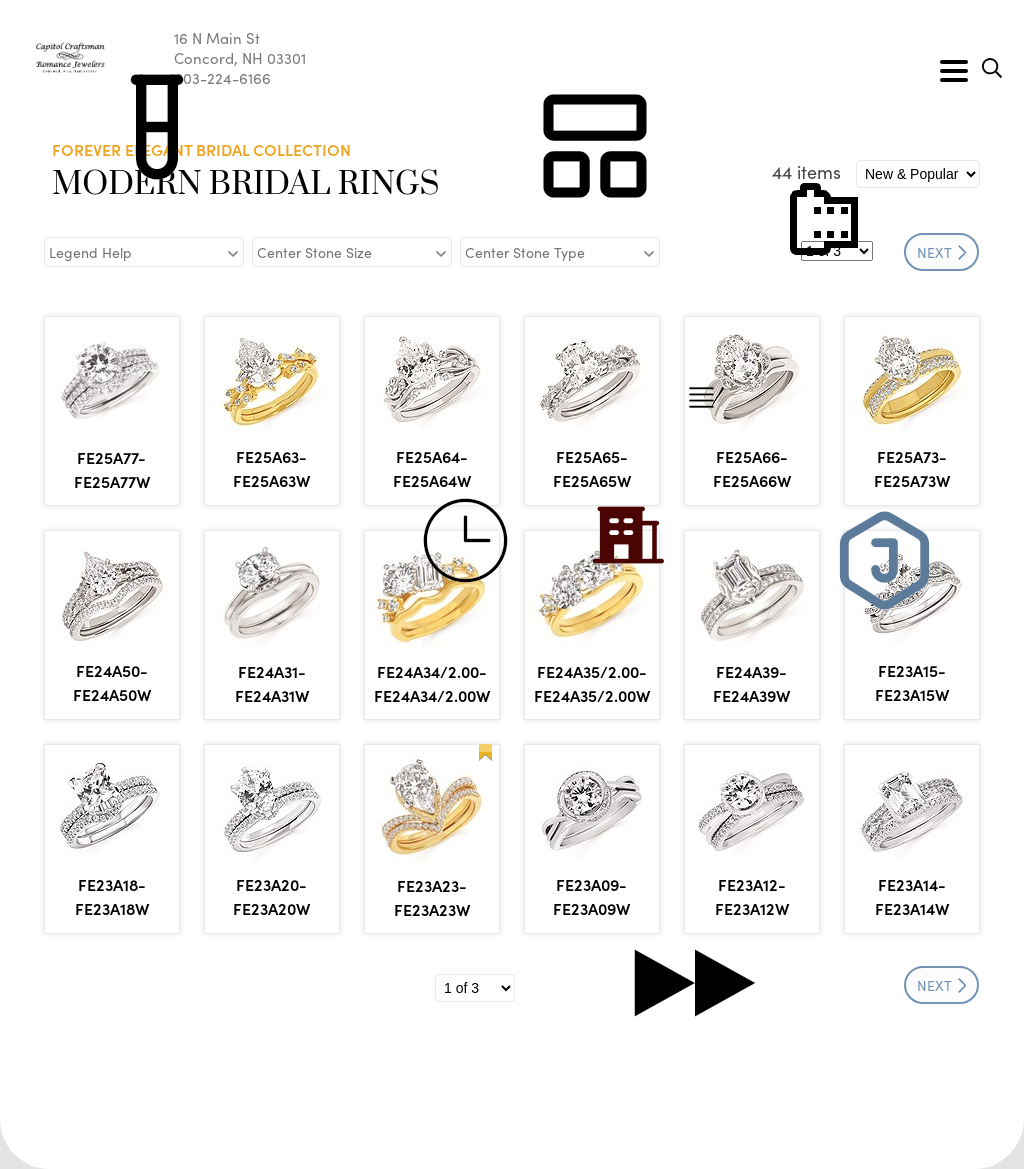 The height and width of the screenshot is (1169, 1024). I want to click on open navigation menu, so click(701, 397).